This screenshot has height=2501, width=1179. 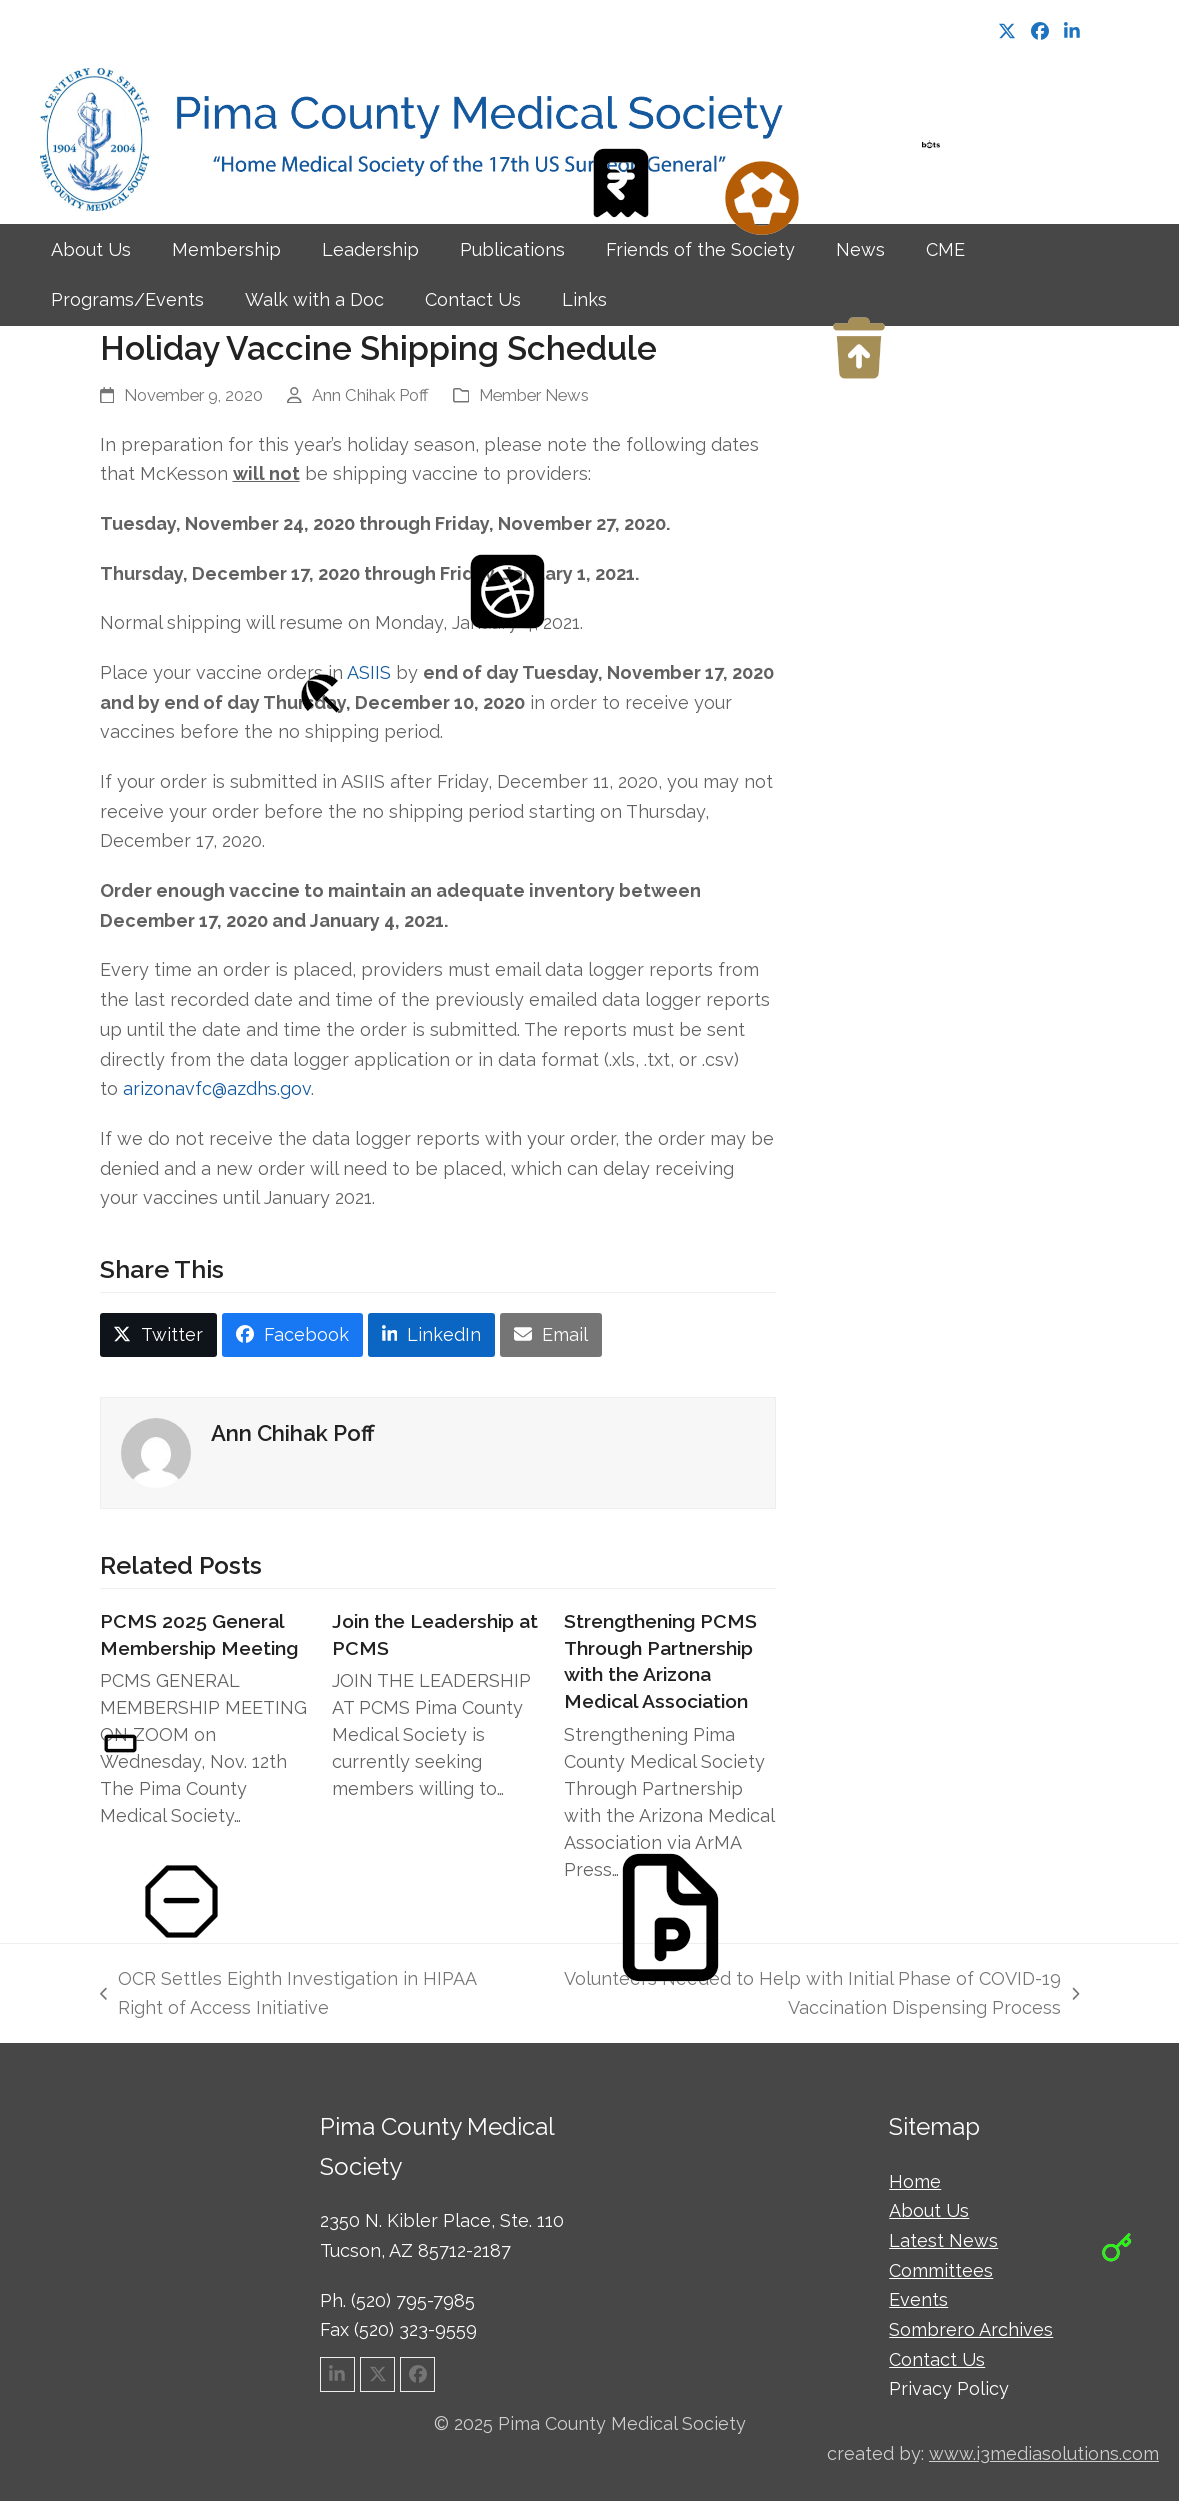 What do you see at coordinates (320, 693) in the screenshot?
I see `access beach or vacation-related information` at bounding box center [320, 693].